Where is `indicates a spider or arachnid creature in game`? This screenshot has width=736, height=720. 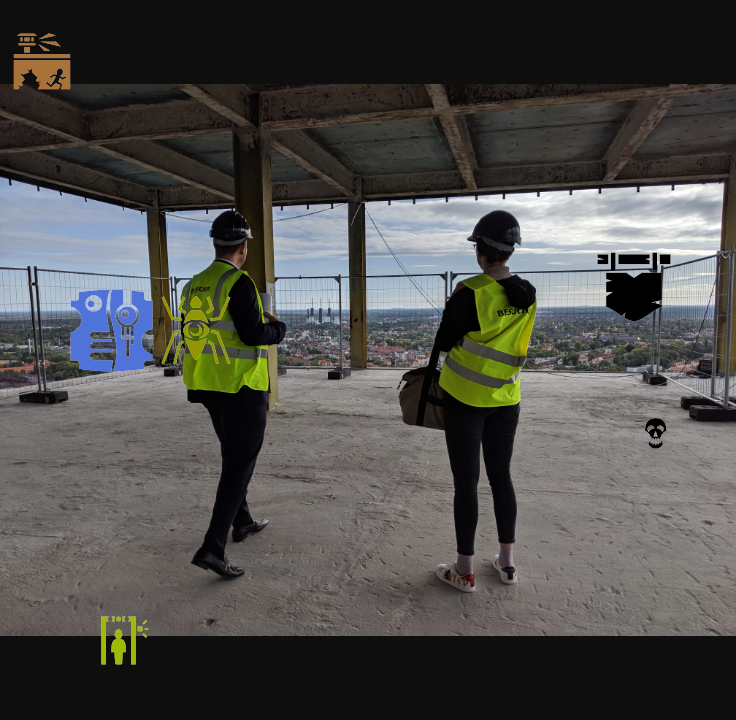 indicates a spider or arachnid creature in game is located at coordinates (196, 330).